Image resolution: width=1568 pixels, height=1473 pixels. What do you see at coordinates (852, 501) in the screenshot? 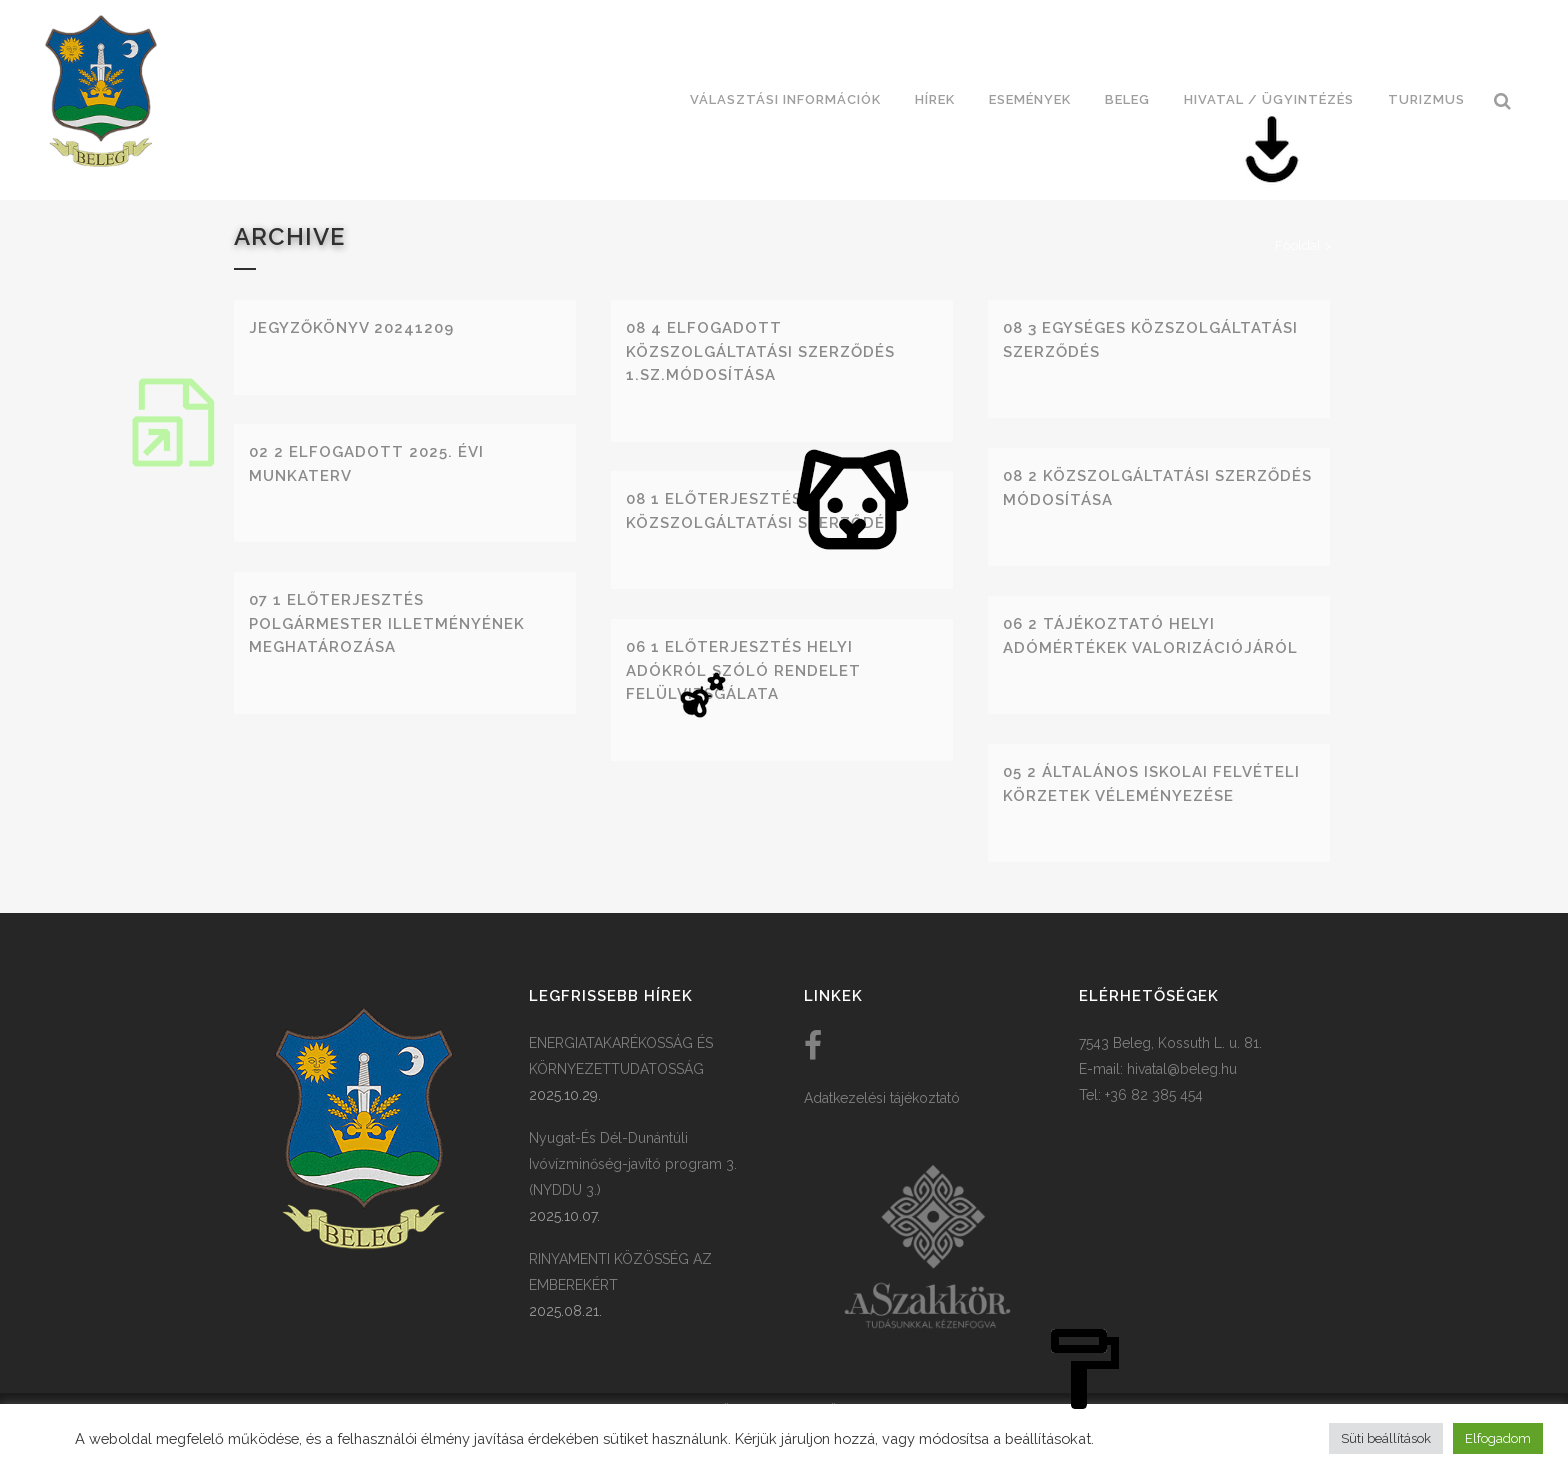
I see `access pet-related features or settings` at bounding box center [852, 501].